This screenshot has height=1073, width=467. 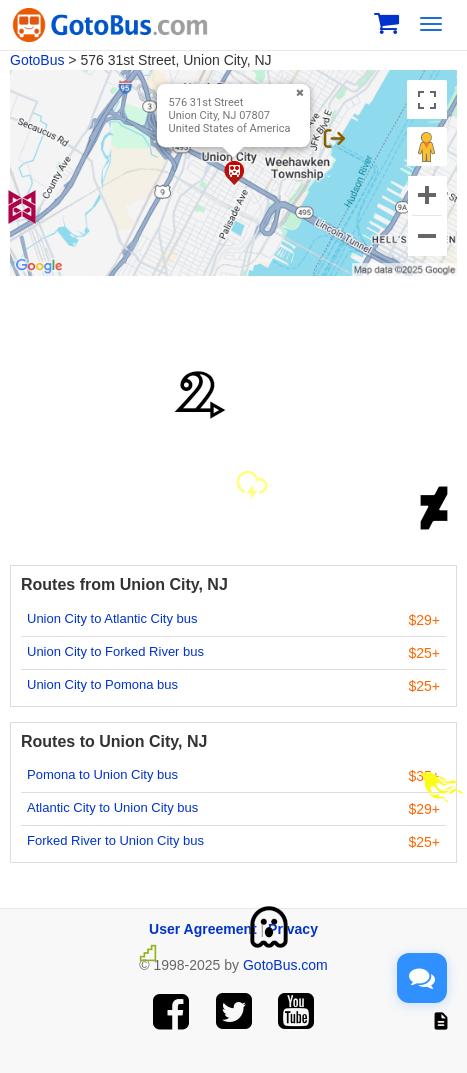 I want to click on log out of your account, so click(x=334, y=138).